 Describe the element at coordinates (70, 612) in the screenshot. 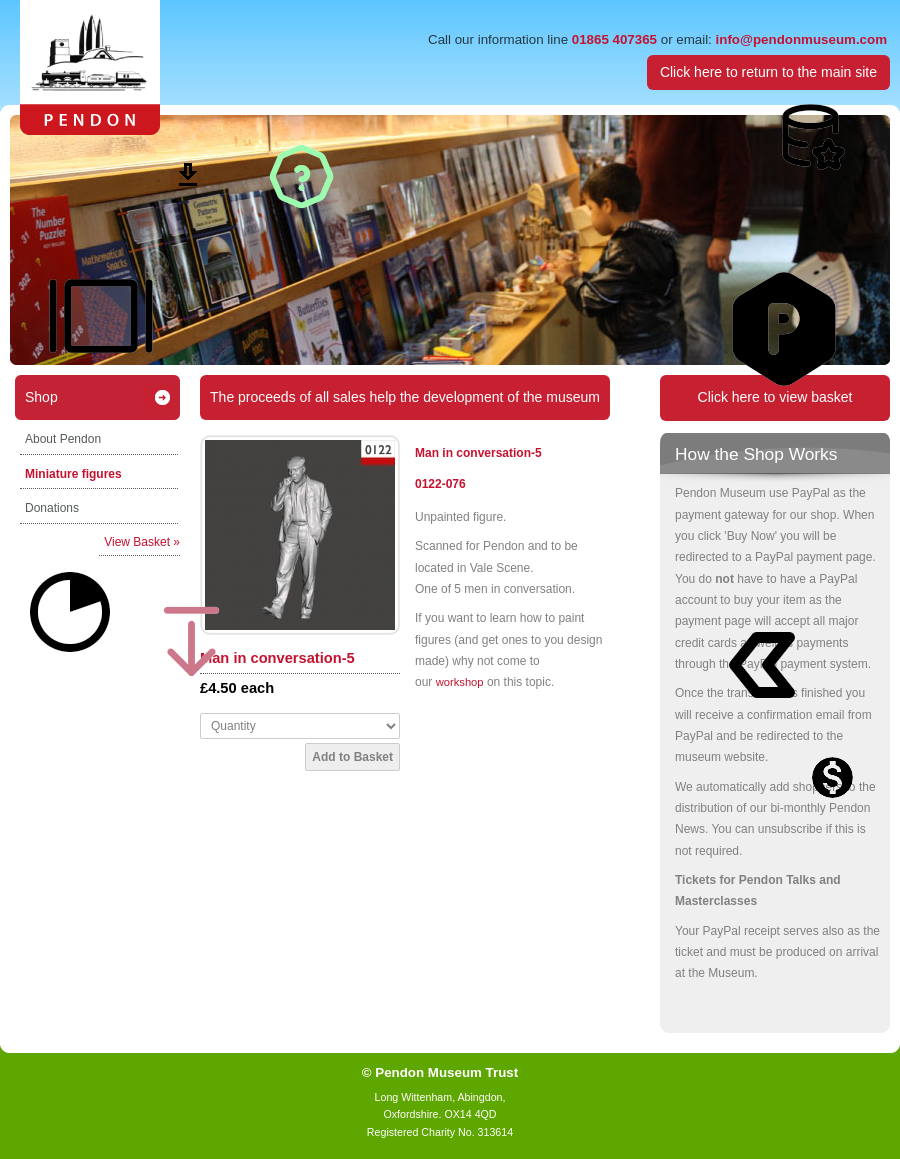

I see `indicates 20% progress or completion` at that location.